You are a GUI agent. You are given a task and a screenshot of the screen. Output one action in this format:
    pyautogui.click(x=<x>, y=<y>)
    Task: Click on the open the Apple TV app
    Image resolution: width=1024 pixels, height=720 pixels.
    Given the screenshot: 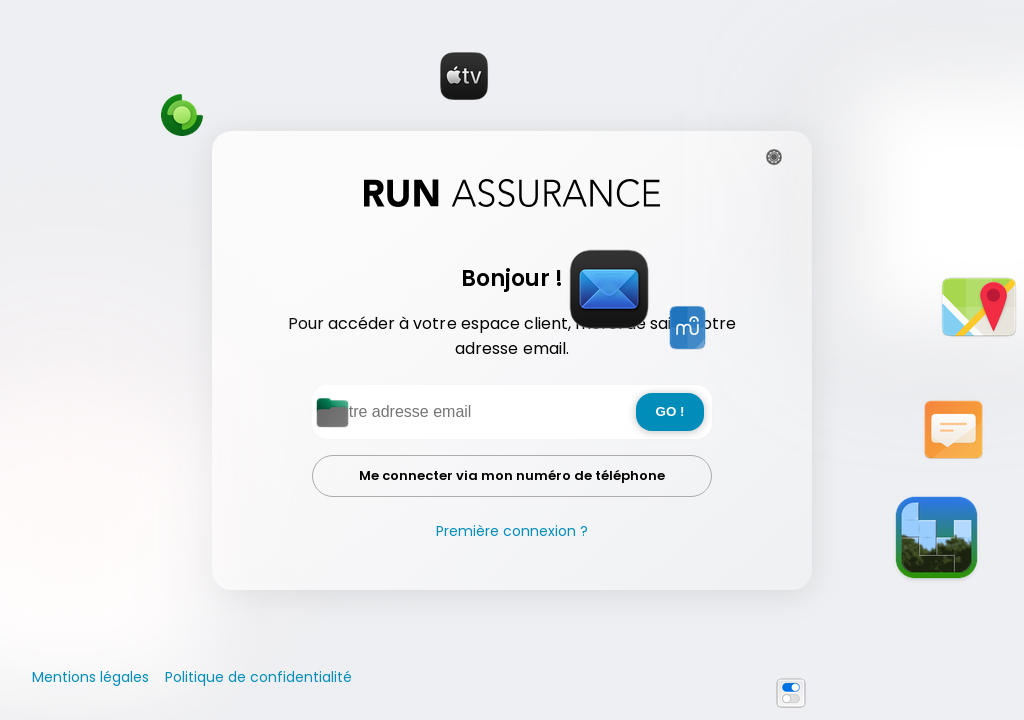 What is the action you would take?
    pyautogui.click(x=464, y=76)
    